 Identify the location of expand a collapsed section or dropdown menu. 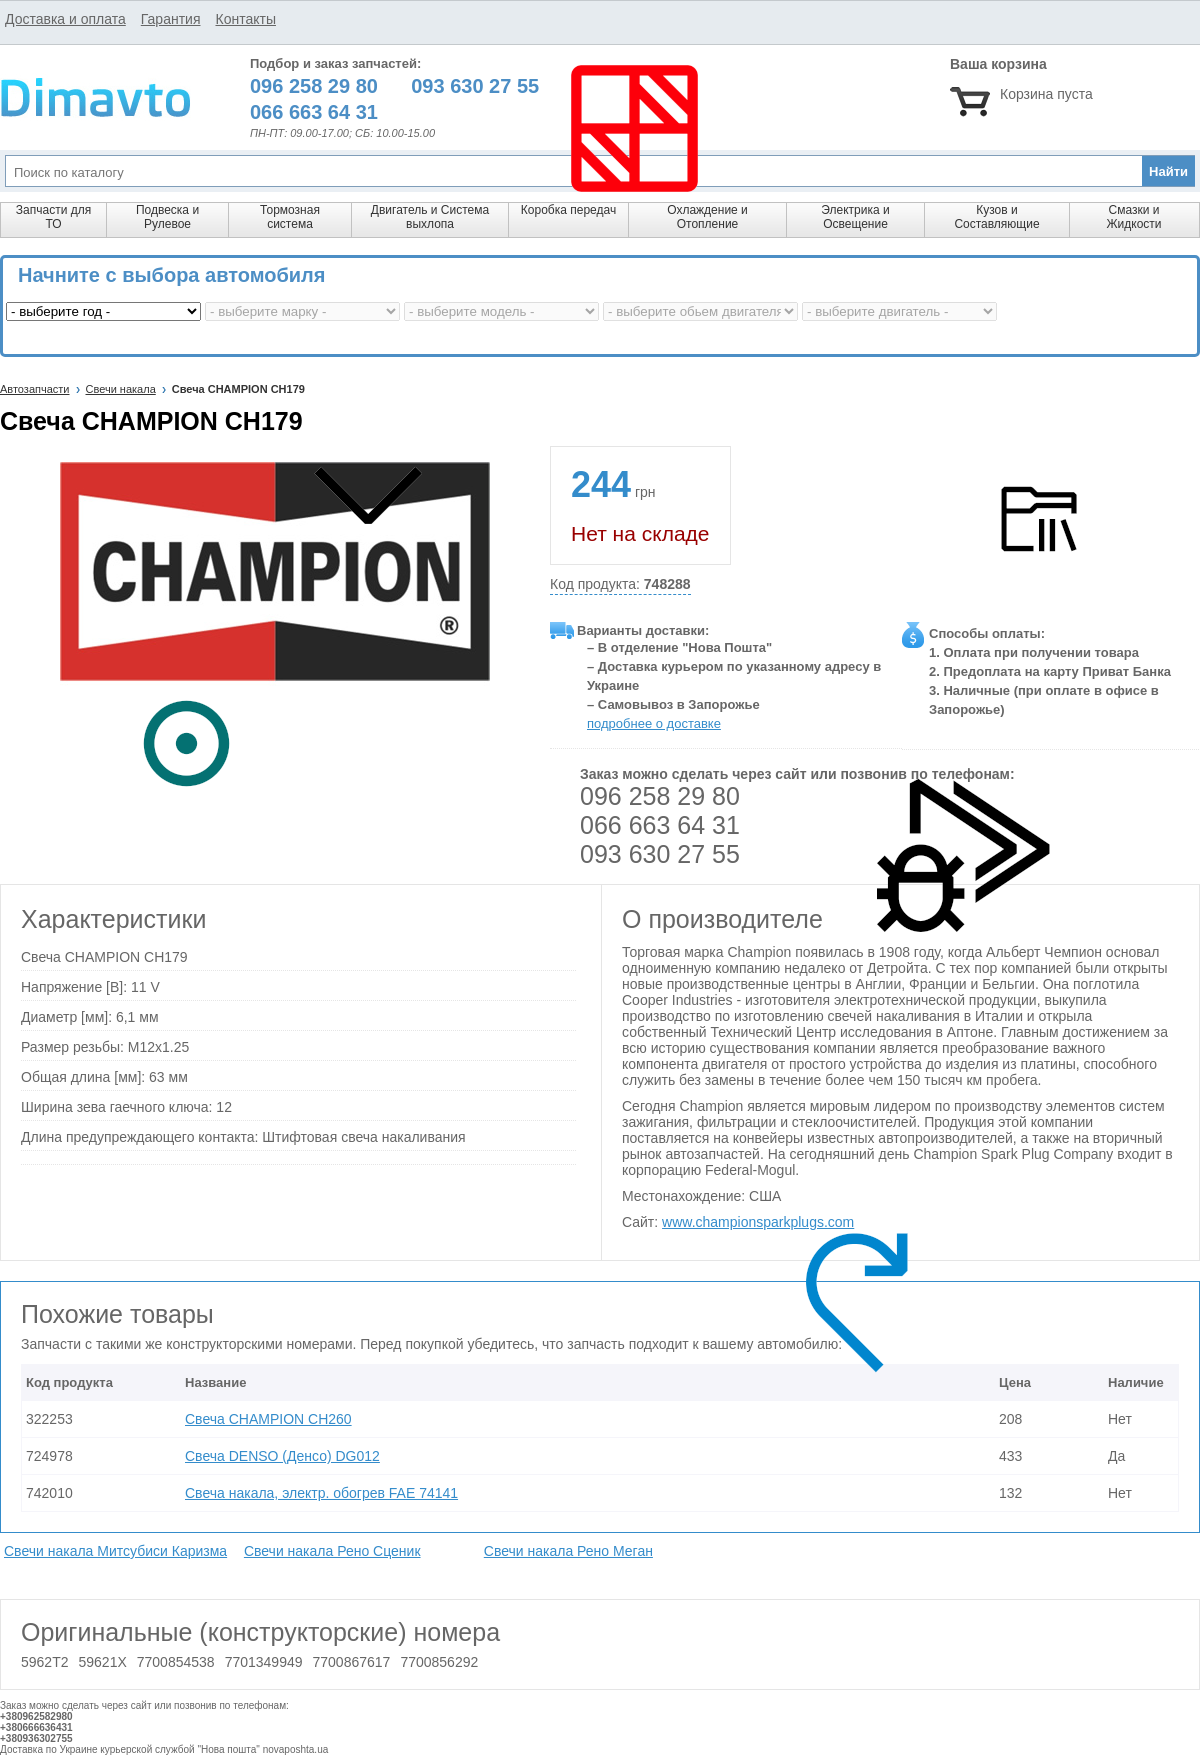
(368, 491).